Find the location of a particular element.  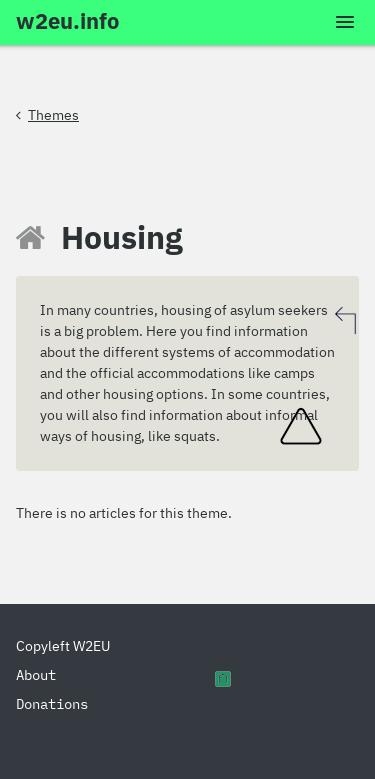

undo or go back to previous action is located at coordinates (346, 320).